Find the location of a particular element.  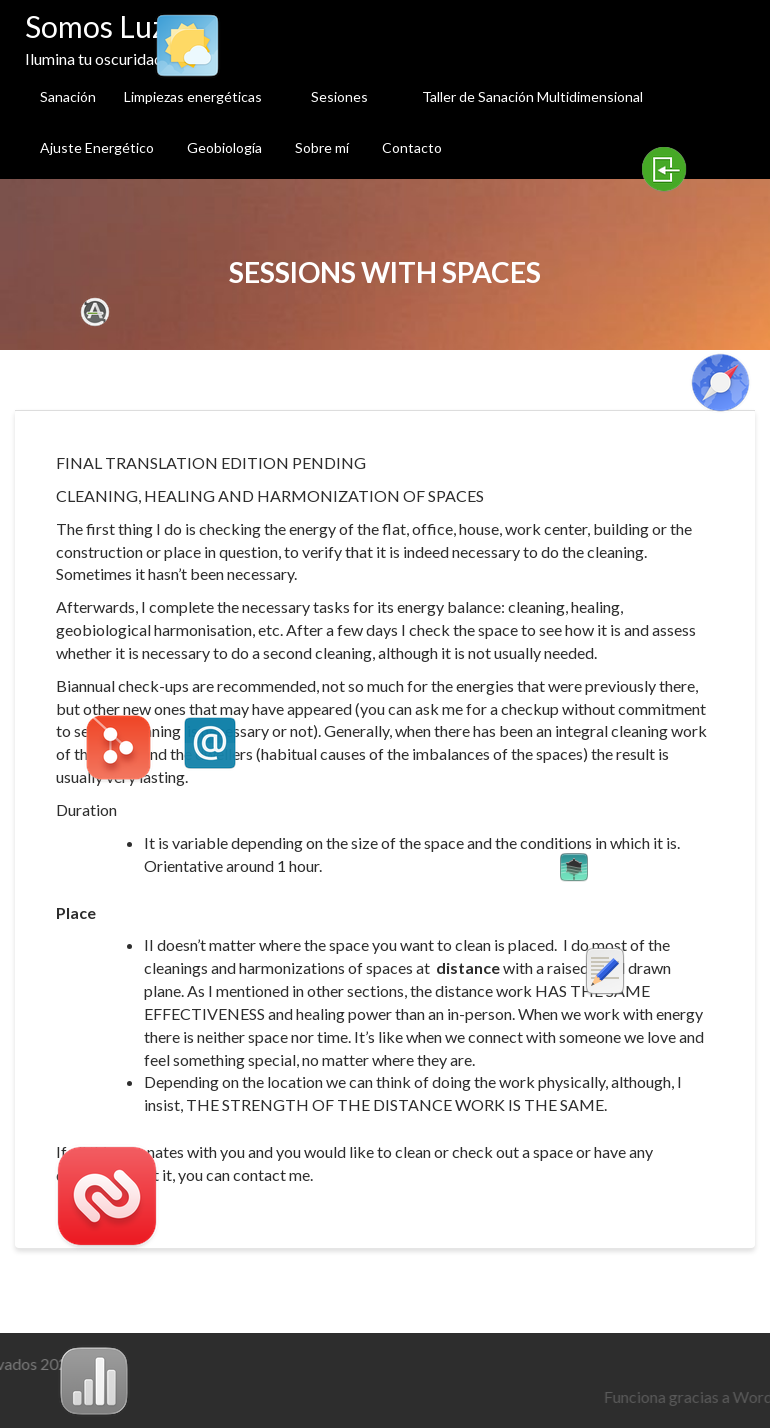

open authy for two-factor authentication codes is located at coordinates (107, 1196).